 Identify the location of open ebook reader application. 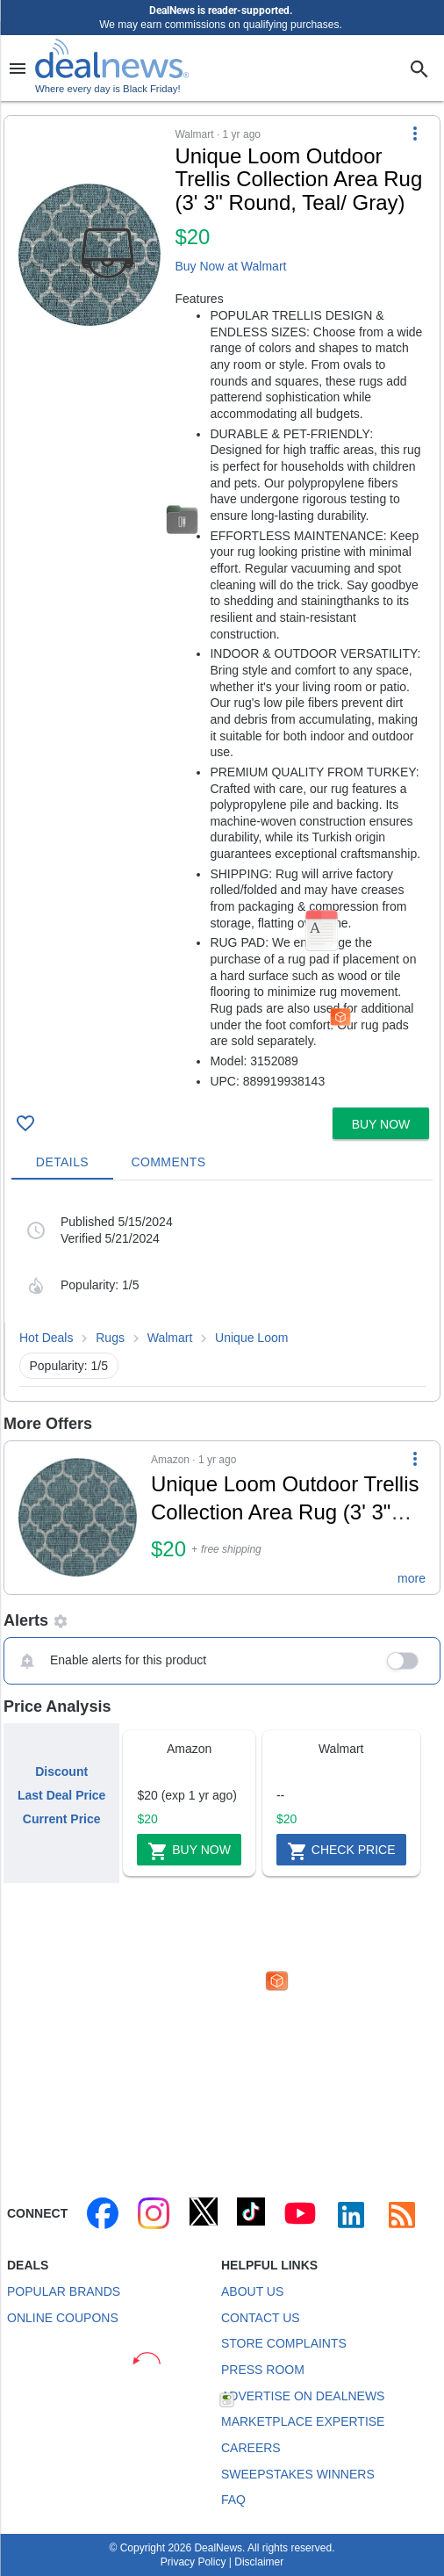
(321, 930).